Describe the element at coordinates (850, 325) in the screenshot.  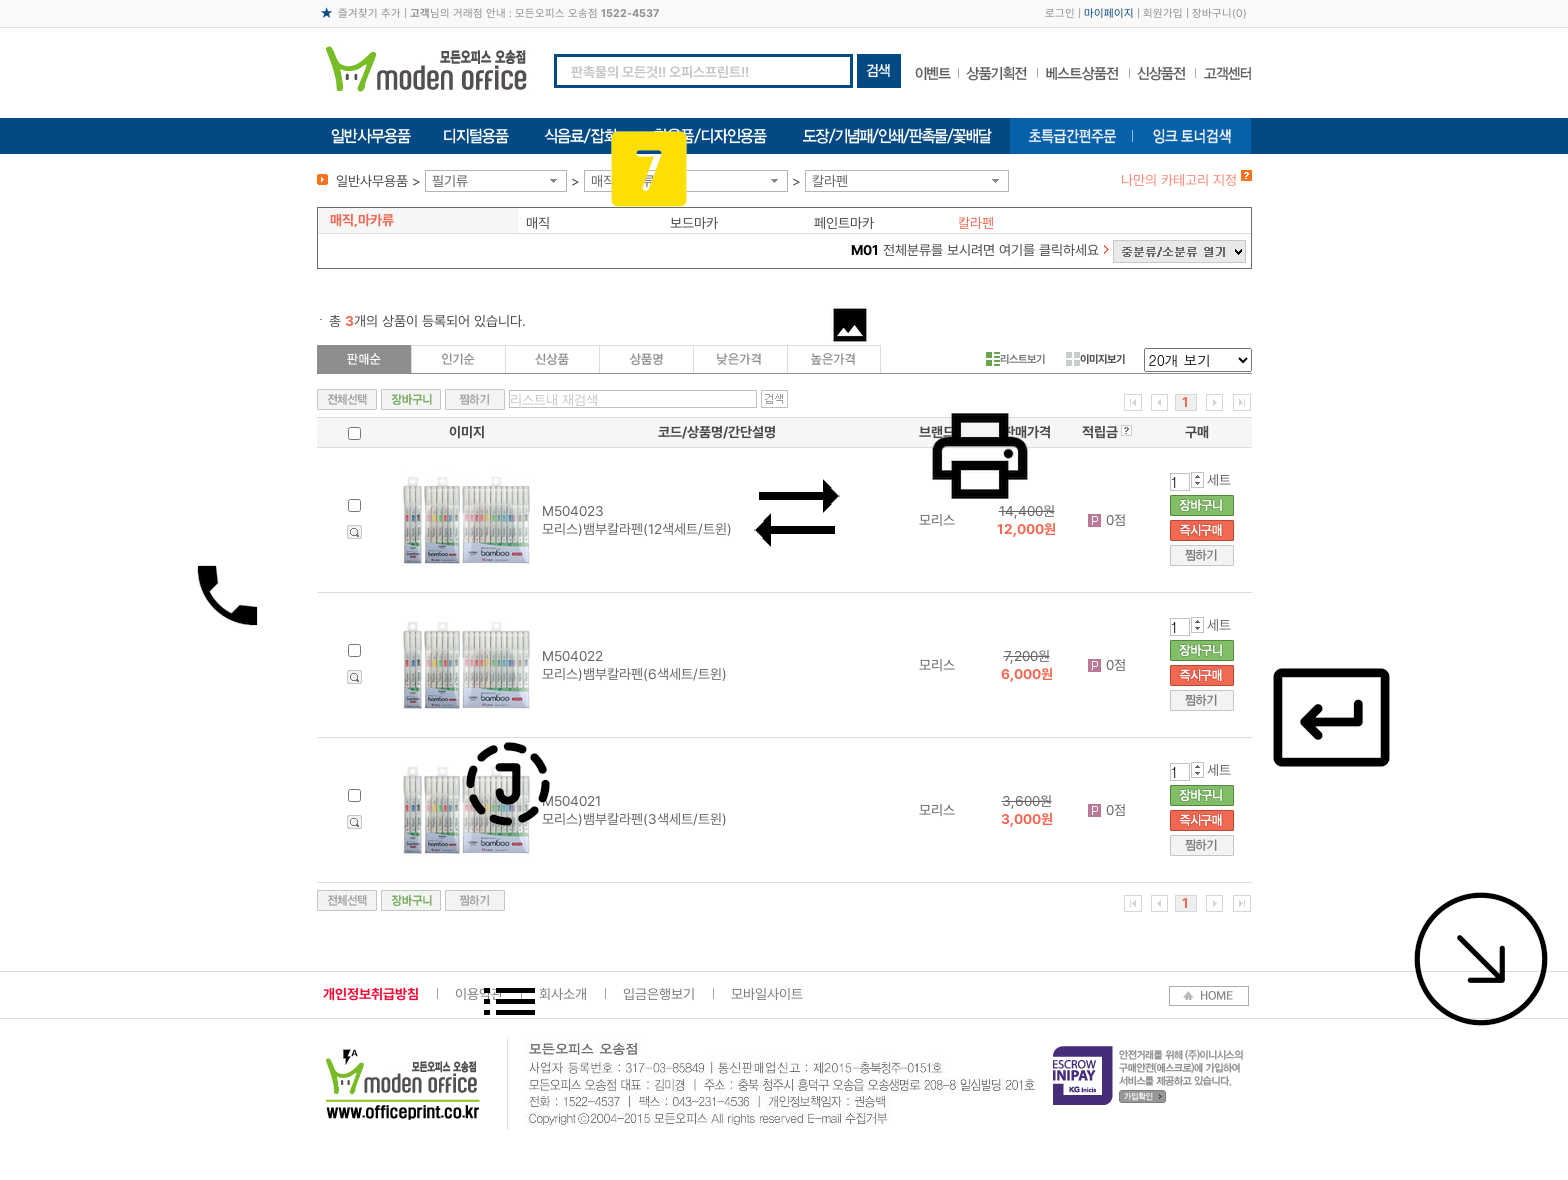
I see `insert an image into a document or post` at that location.